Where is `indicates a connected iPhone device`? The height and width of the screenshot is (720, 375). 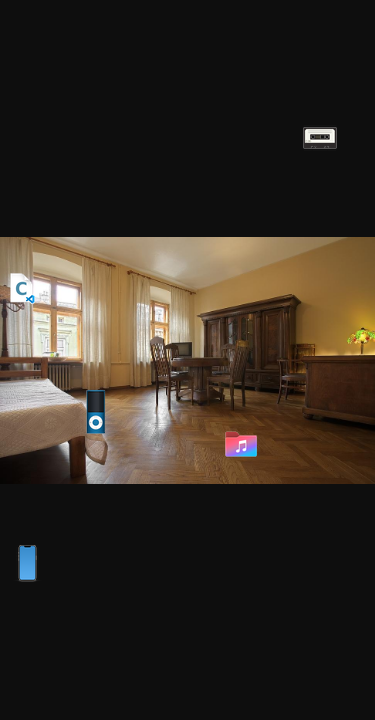
indicates a connected iPhone device is located at coordinates (27, 563).